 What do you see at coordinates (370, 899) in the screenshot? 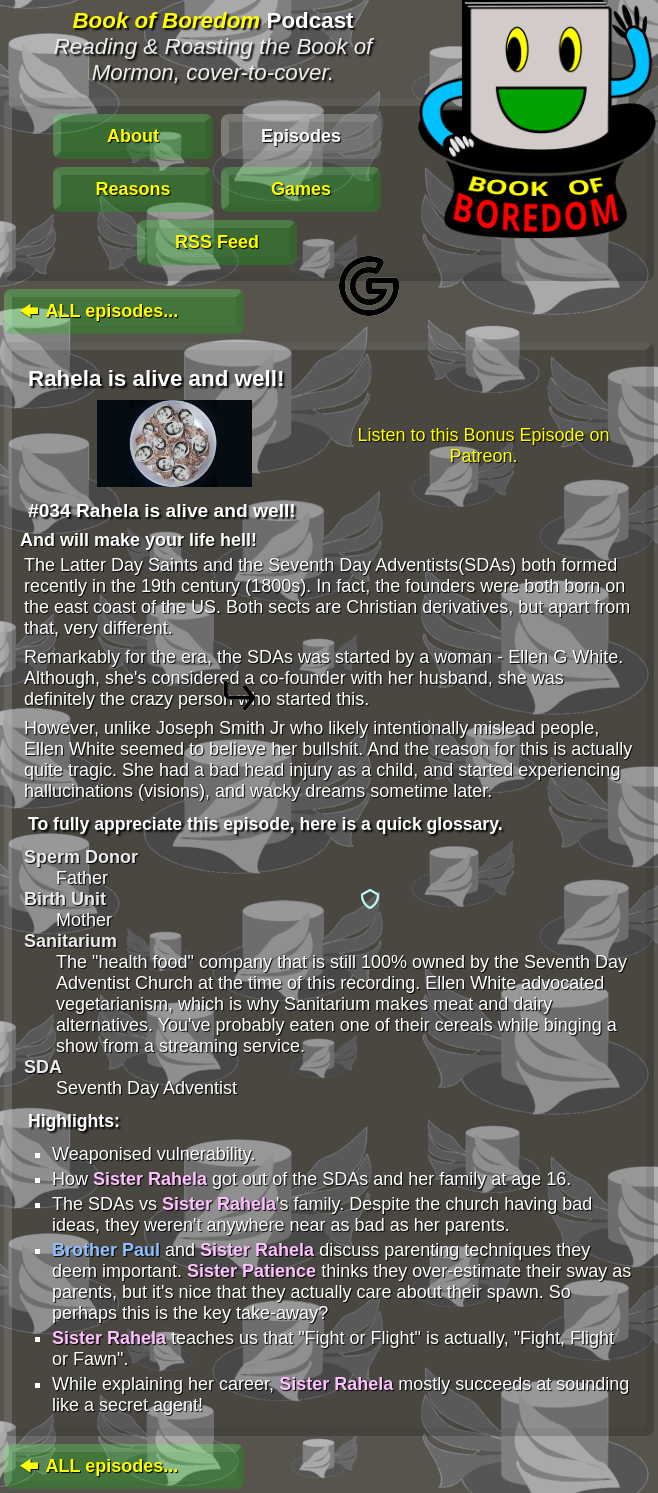
I see `access security settings` at bounding box center [370, 899].